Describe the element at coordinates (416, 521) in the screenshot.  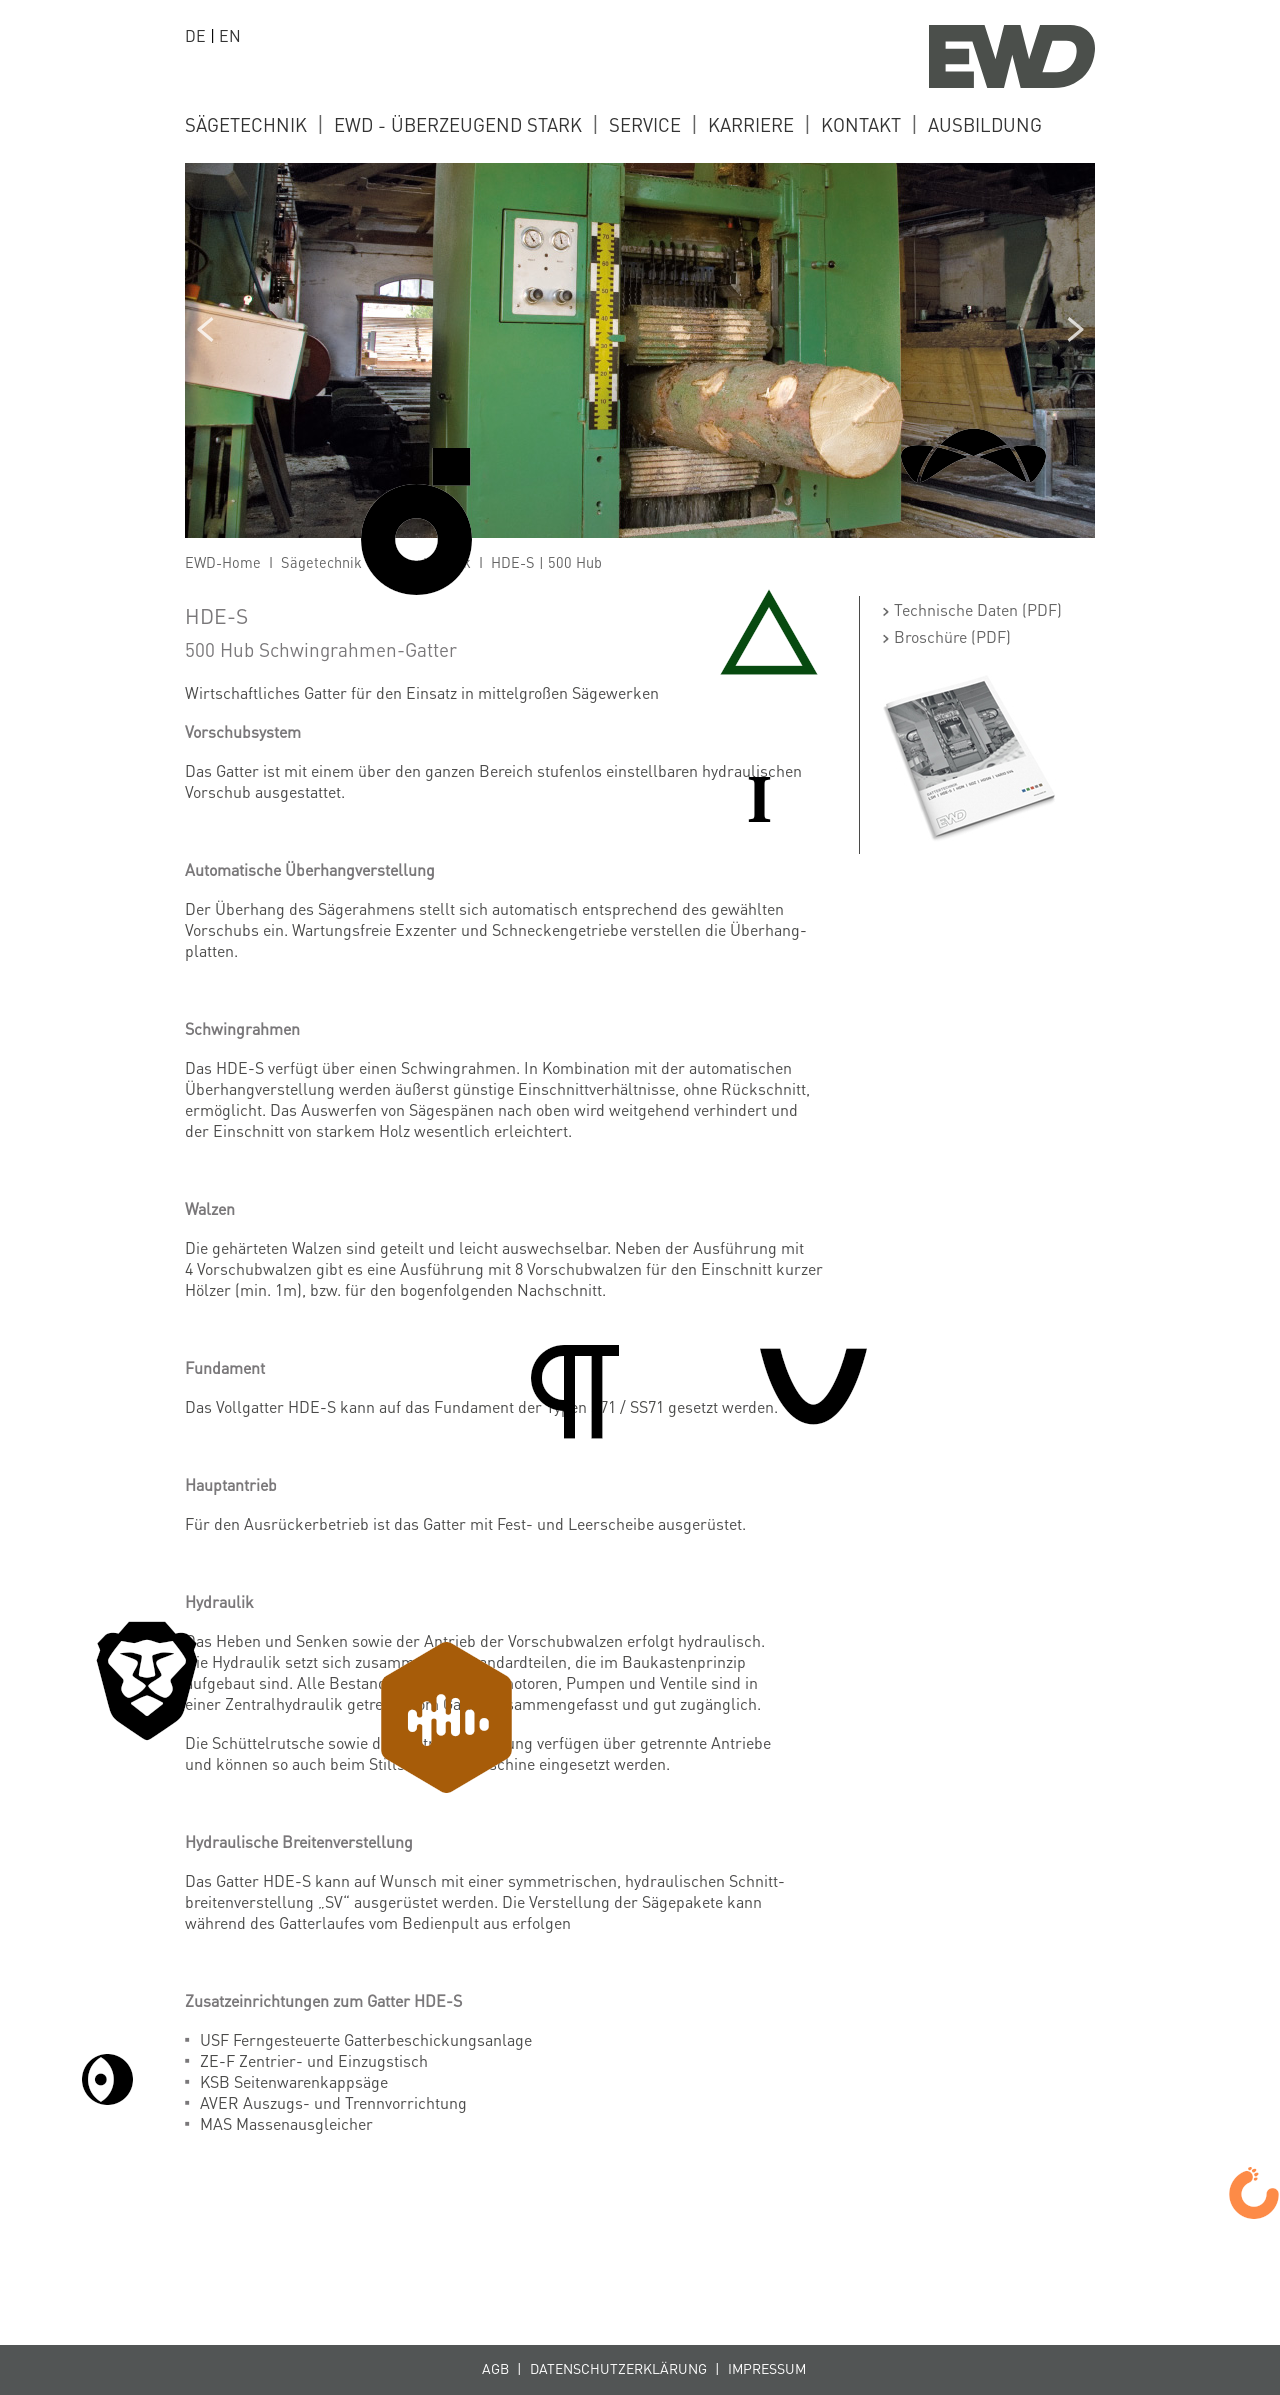
I see `open depositphotos stock image library` at that location.